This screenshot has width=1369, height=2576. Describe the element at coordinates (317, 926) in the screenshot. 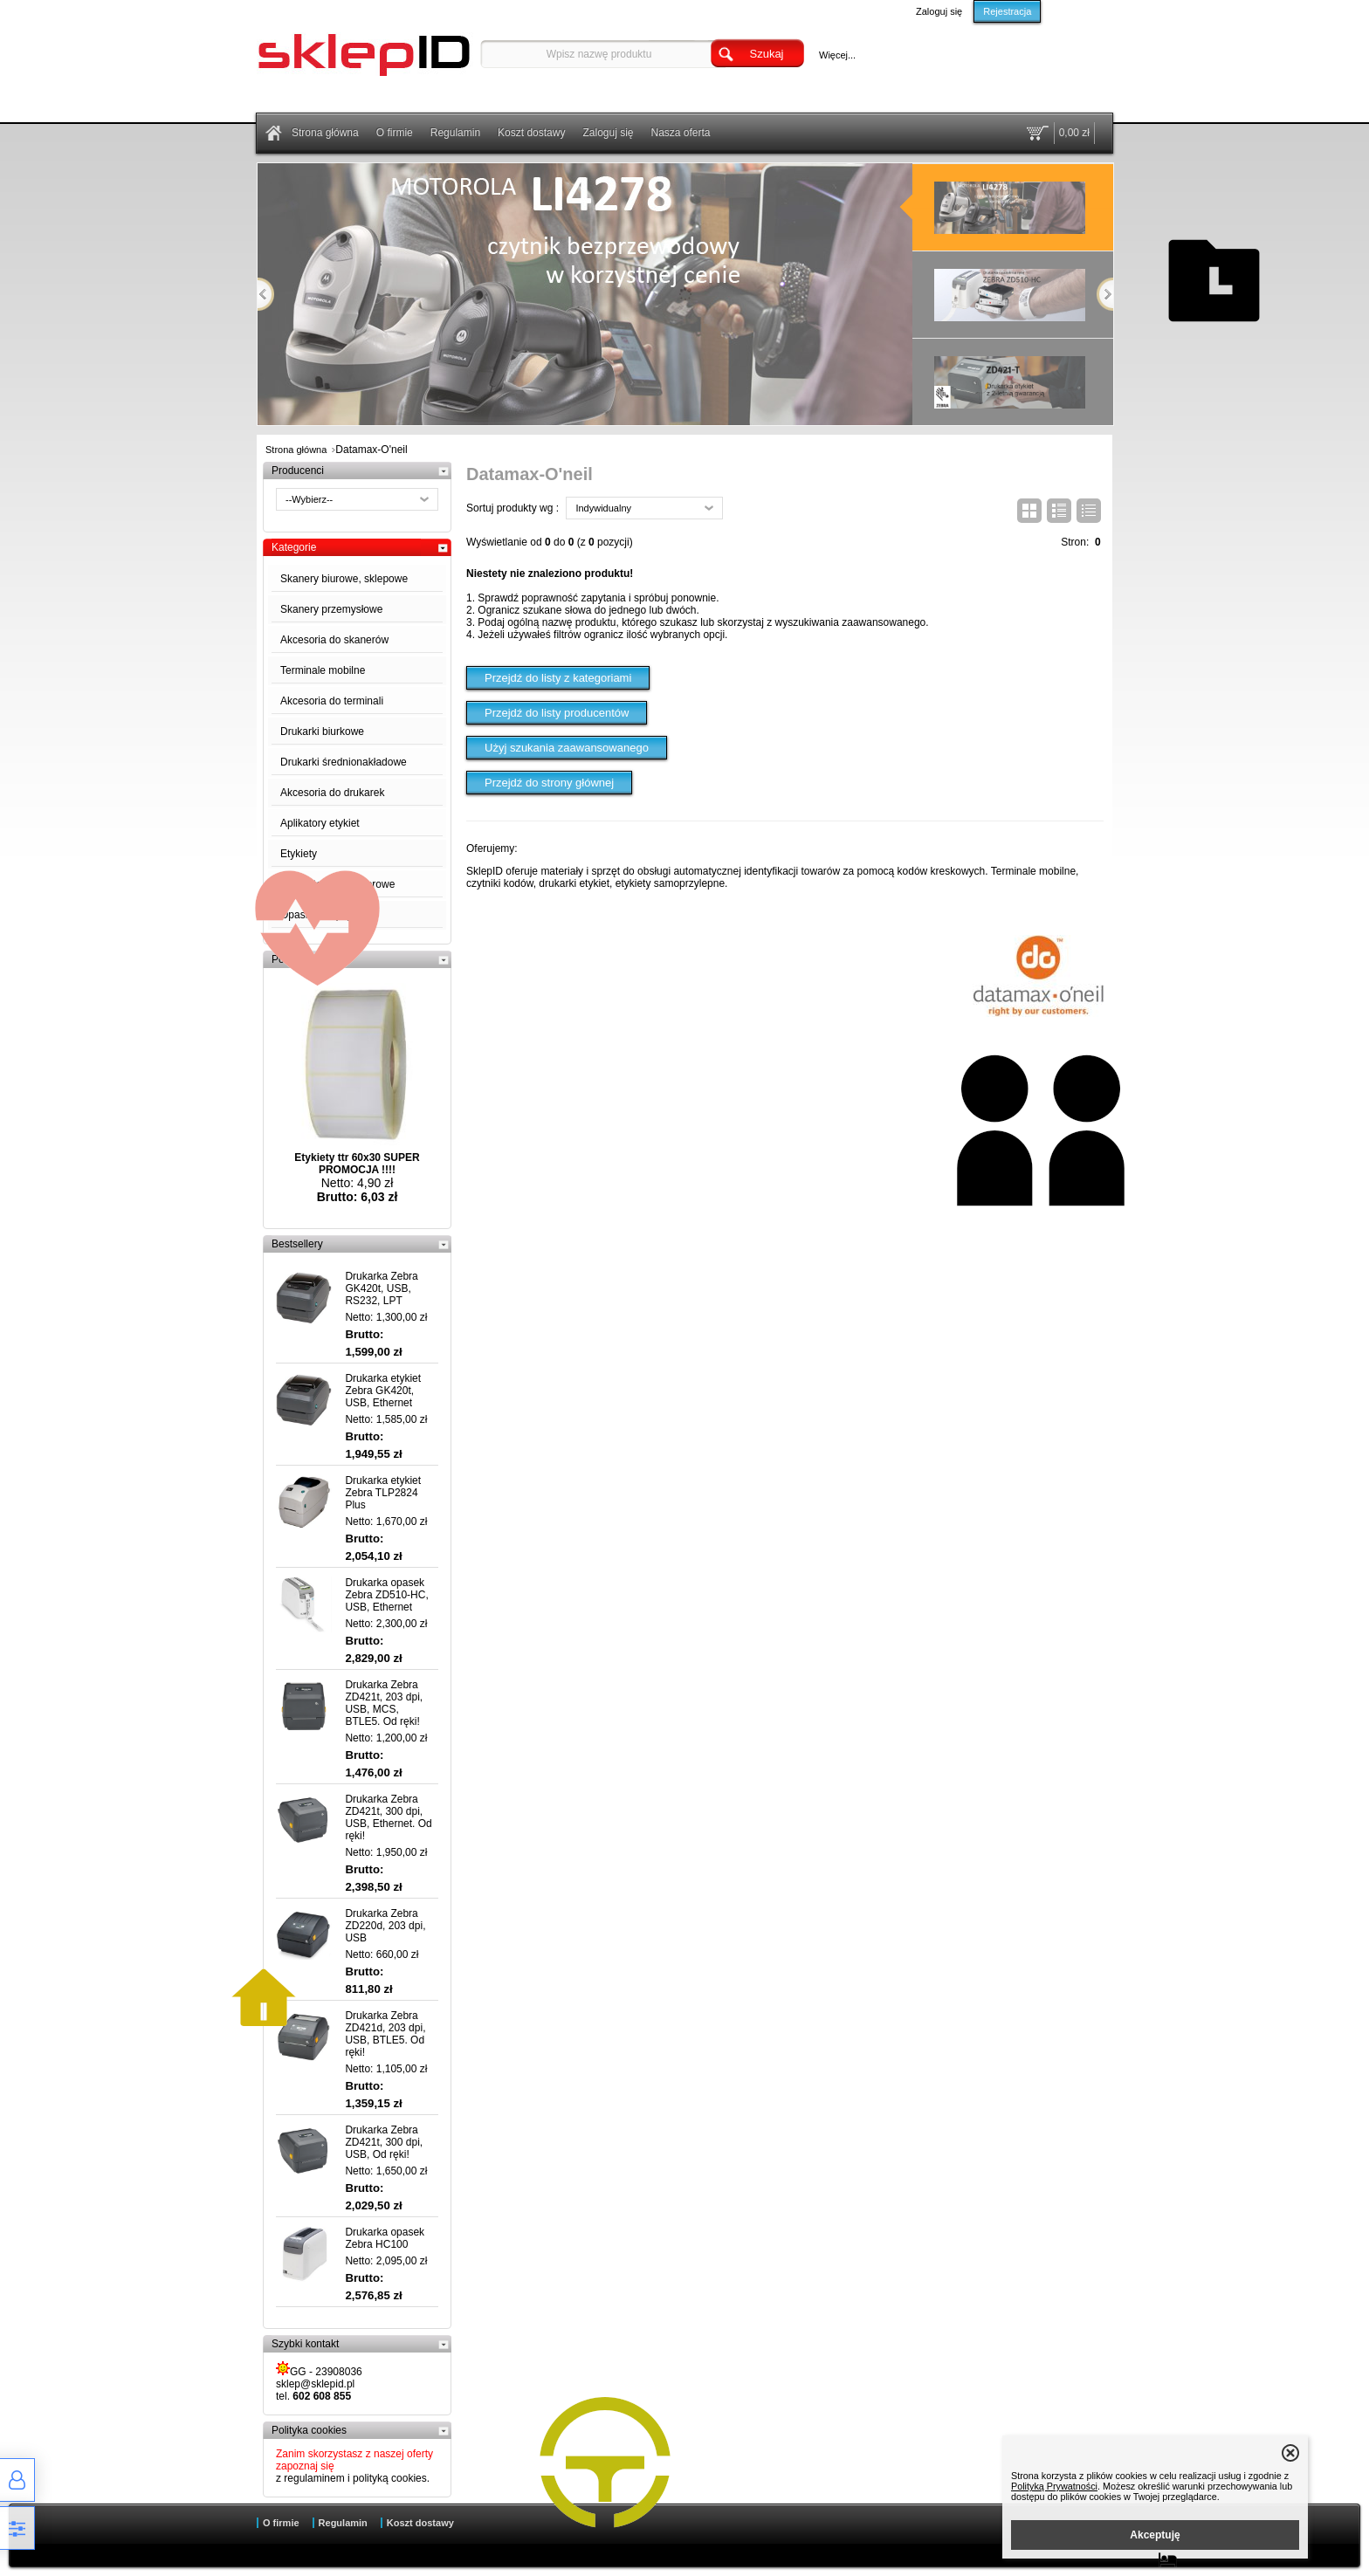

I see `view health or heart rate data` at that location.